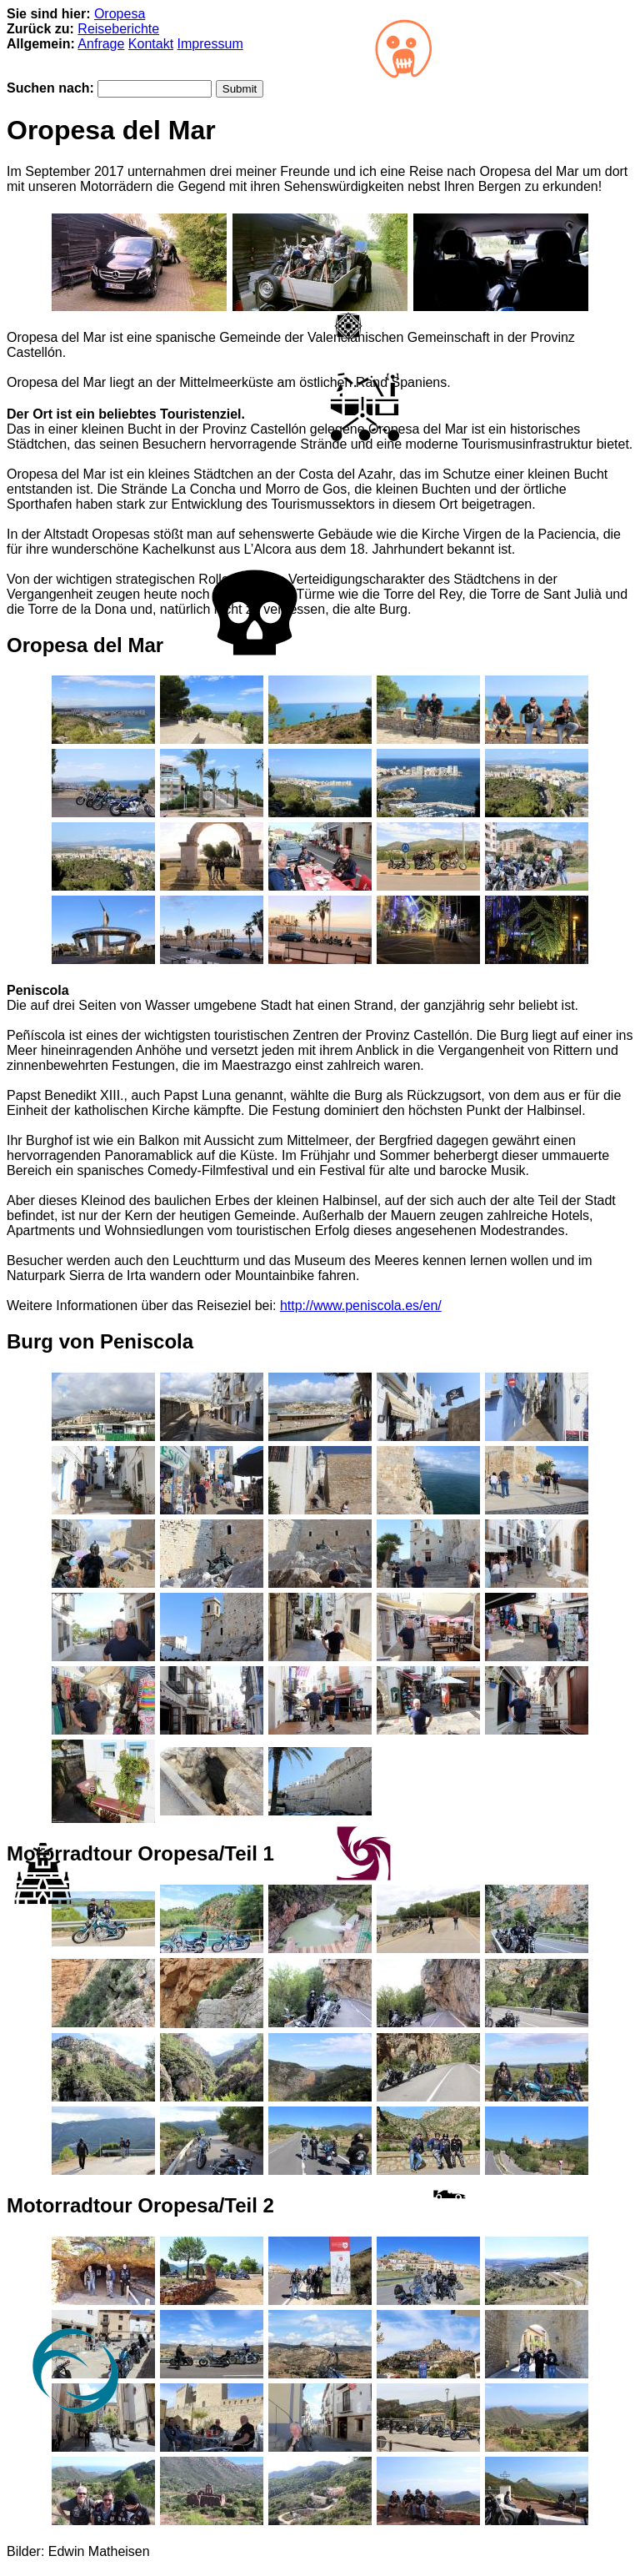 This screenshot has height=2576, width=640. Describe the element at coordinates (363, 1853) in the screenshot. I see `indicates wind or air-based ability in game` at that location.